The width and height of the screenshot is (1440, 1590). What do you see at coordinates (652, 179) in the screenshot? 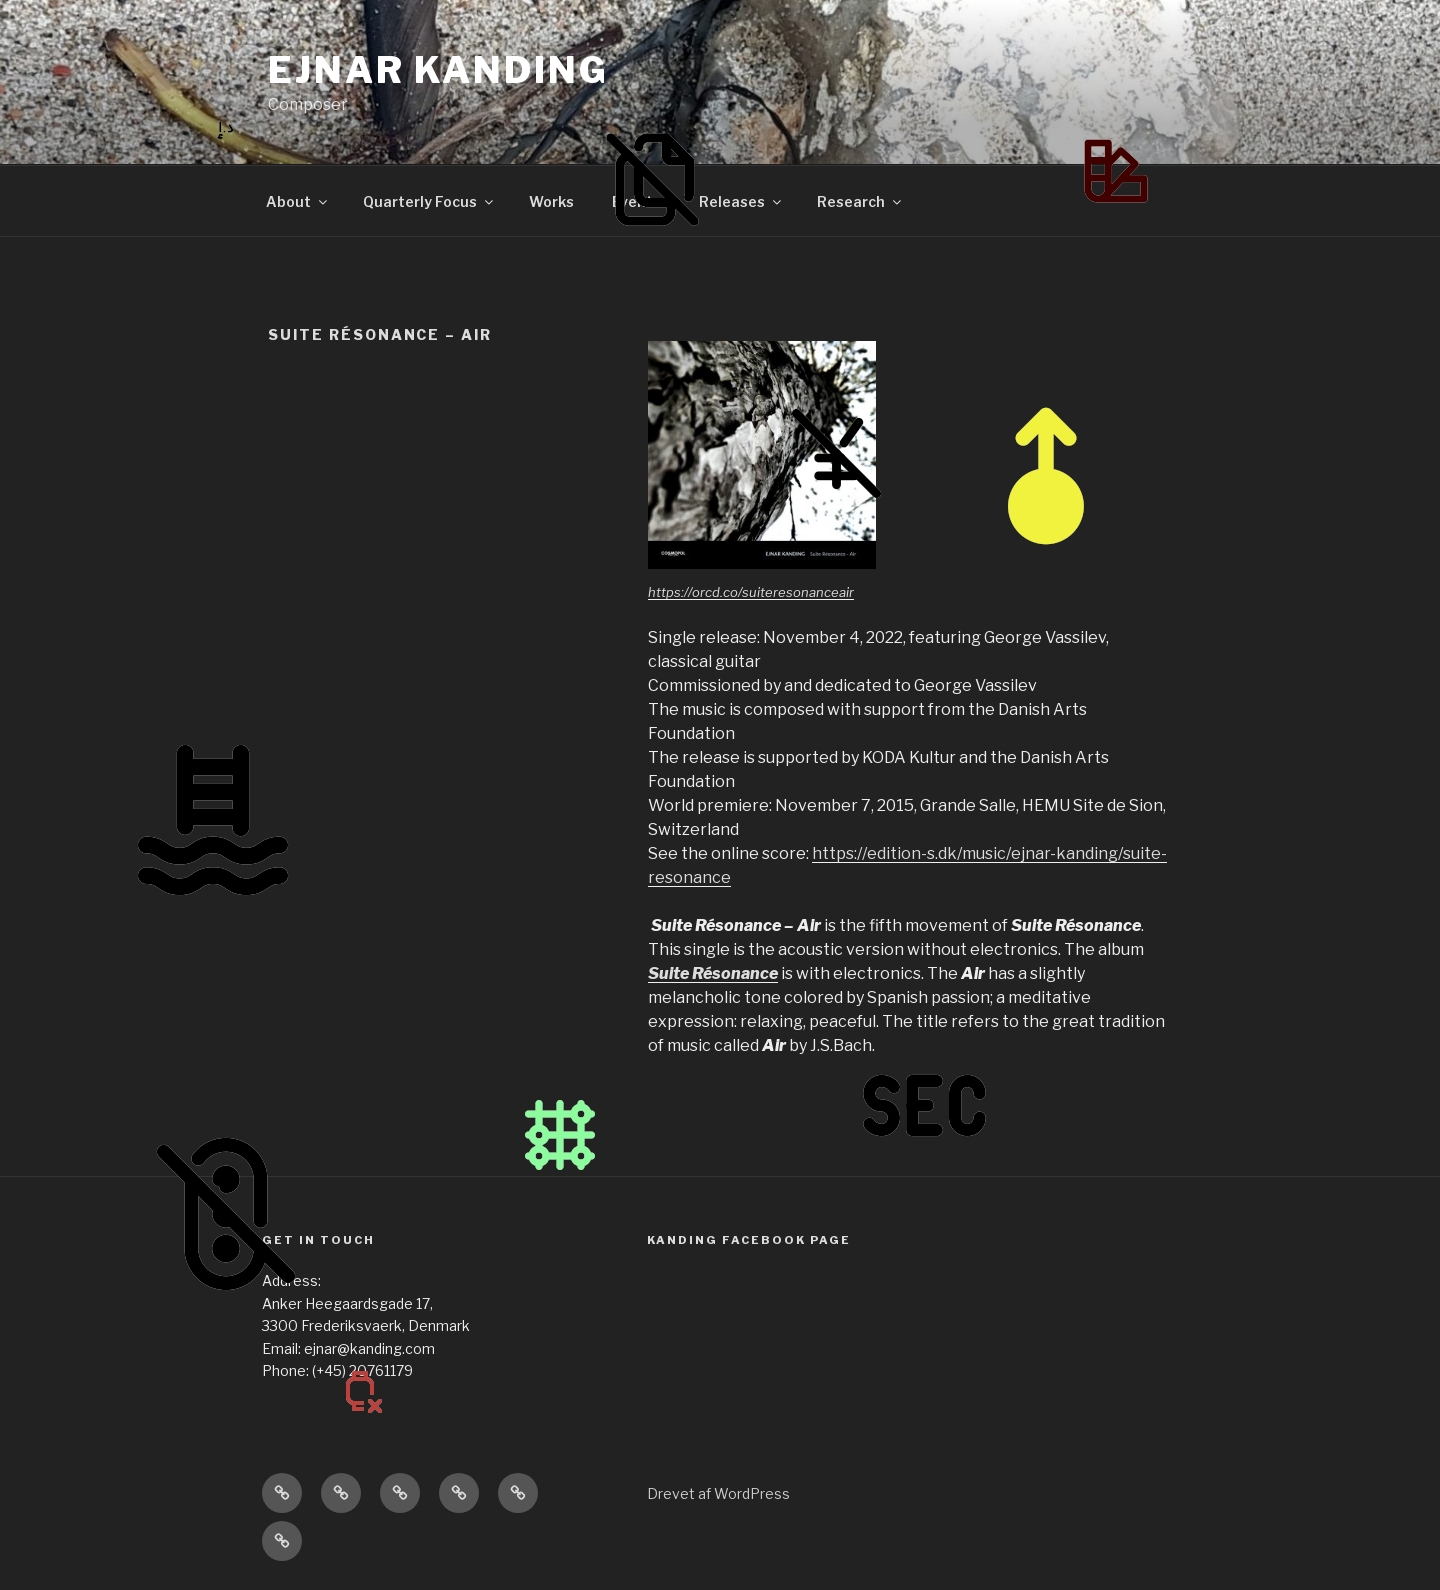
I see `files are unavailable or inaccessible` at bounding box center [652, 179].